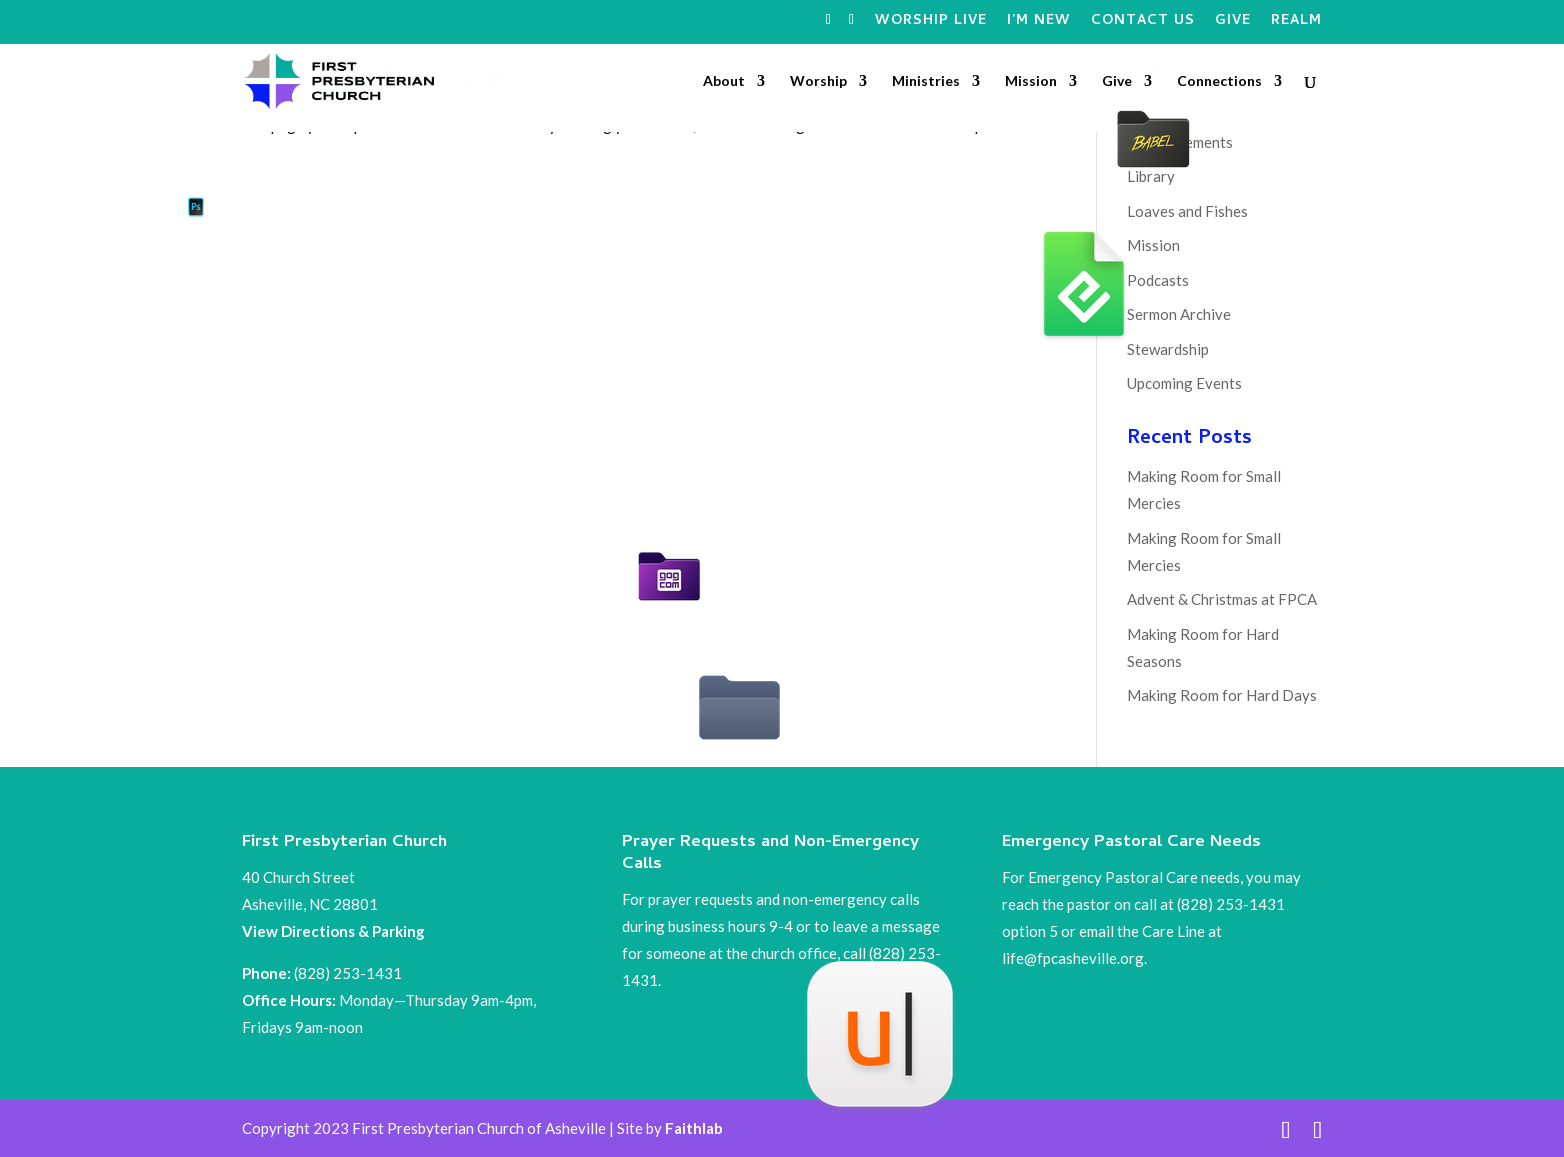  Describe the element at coordinates (669, 578) in the screenshot. I see `open your GOG games folder` at that location.